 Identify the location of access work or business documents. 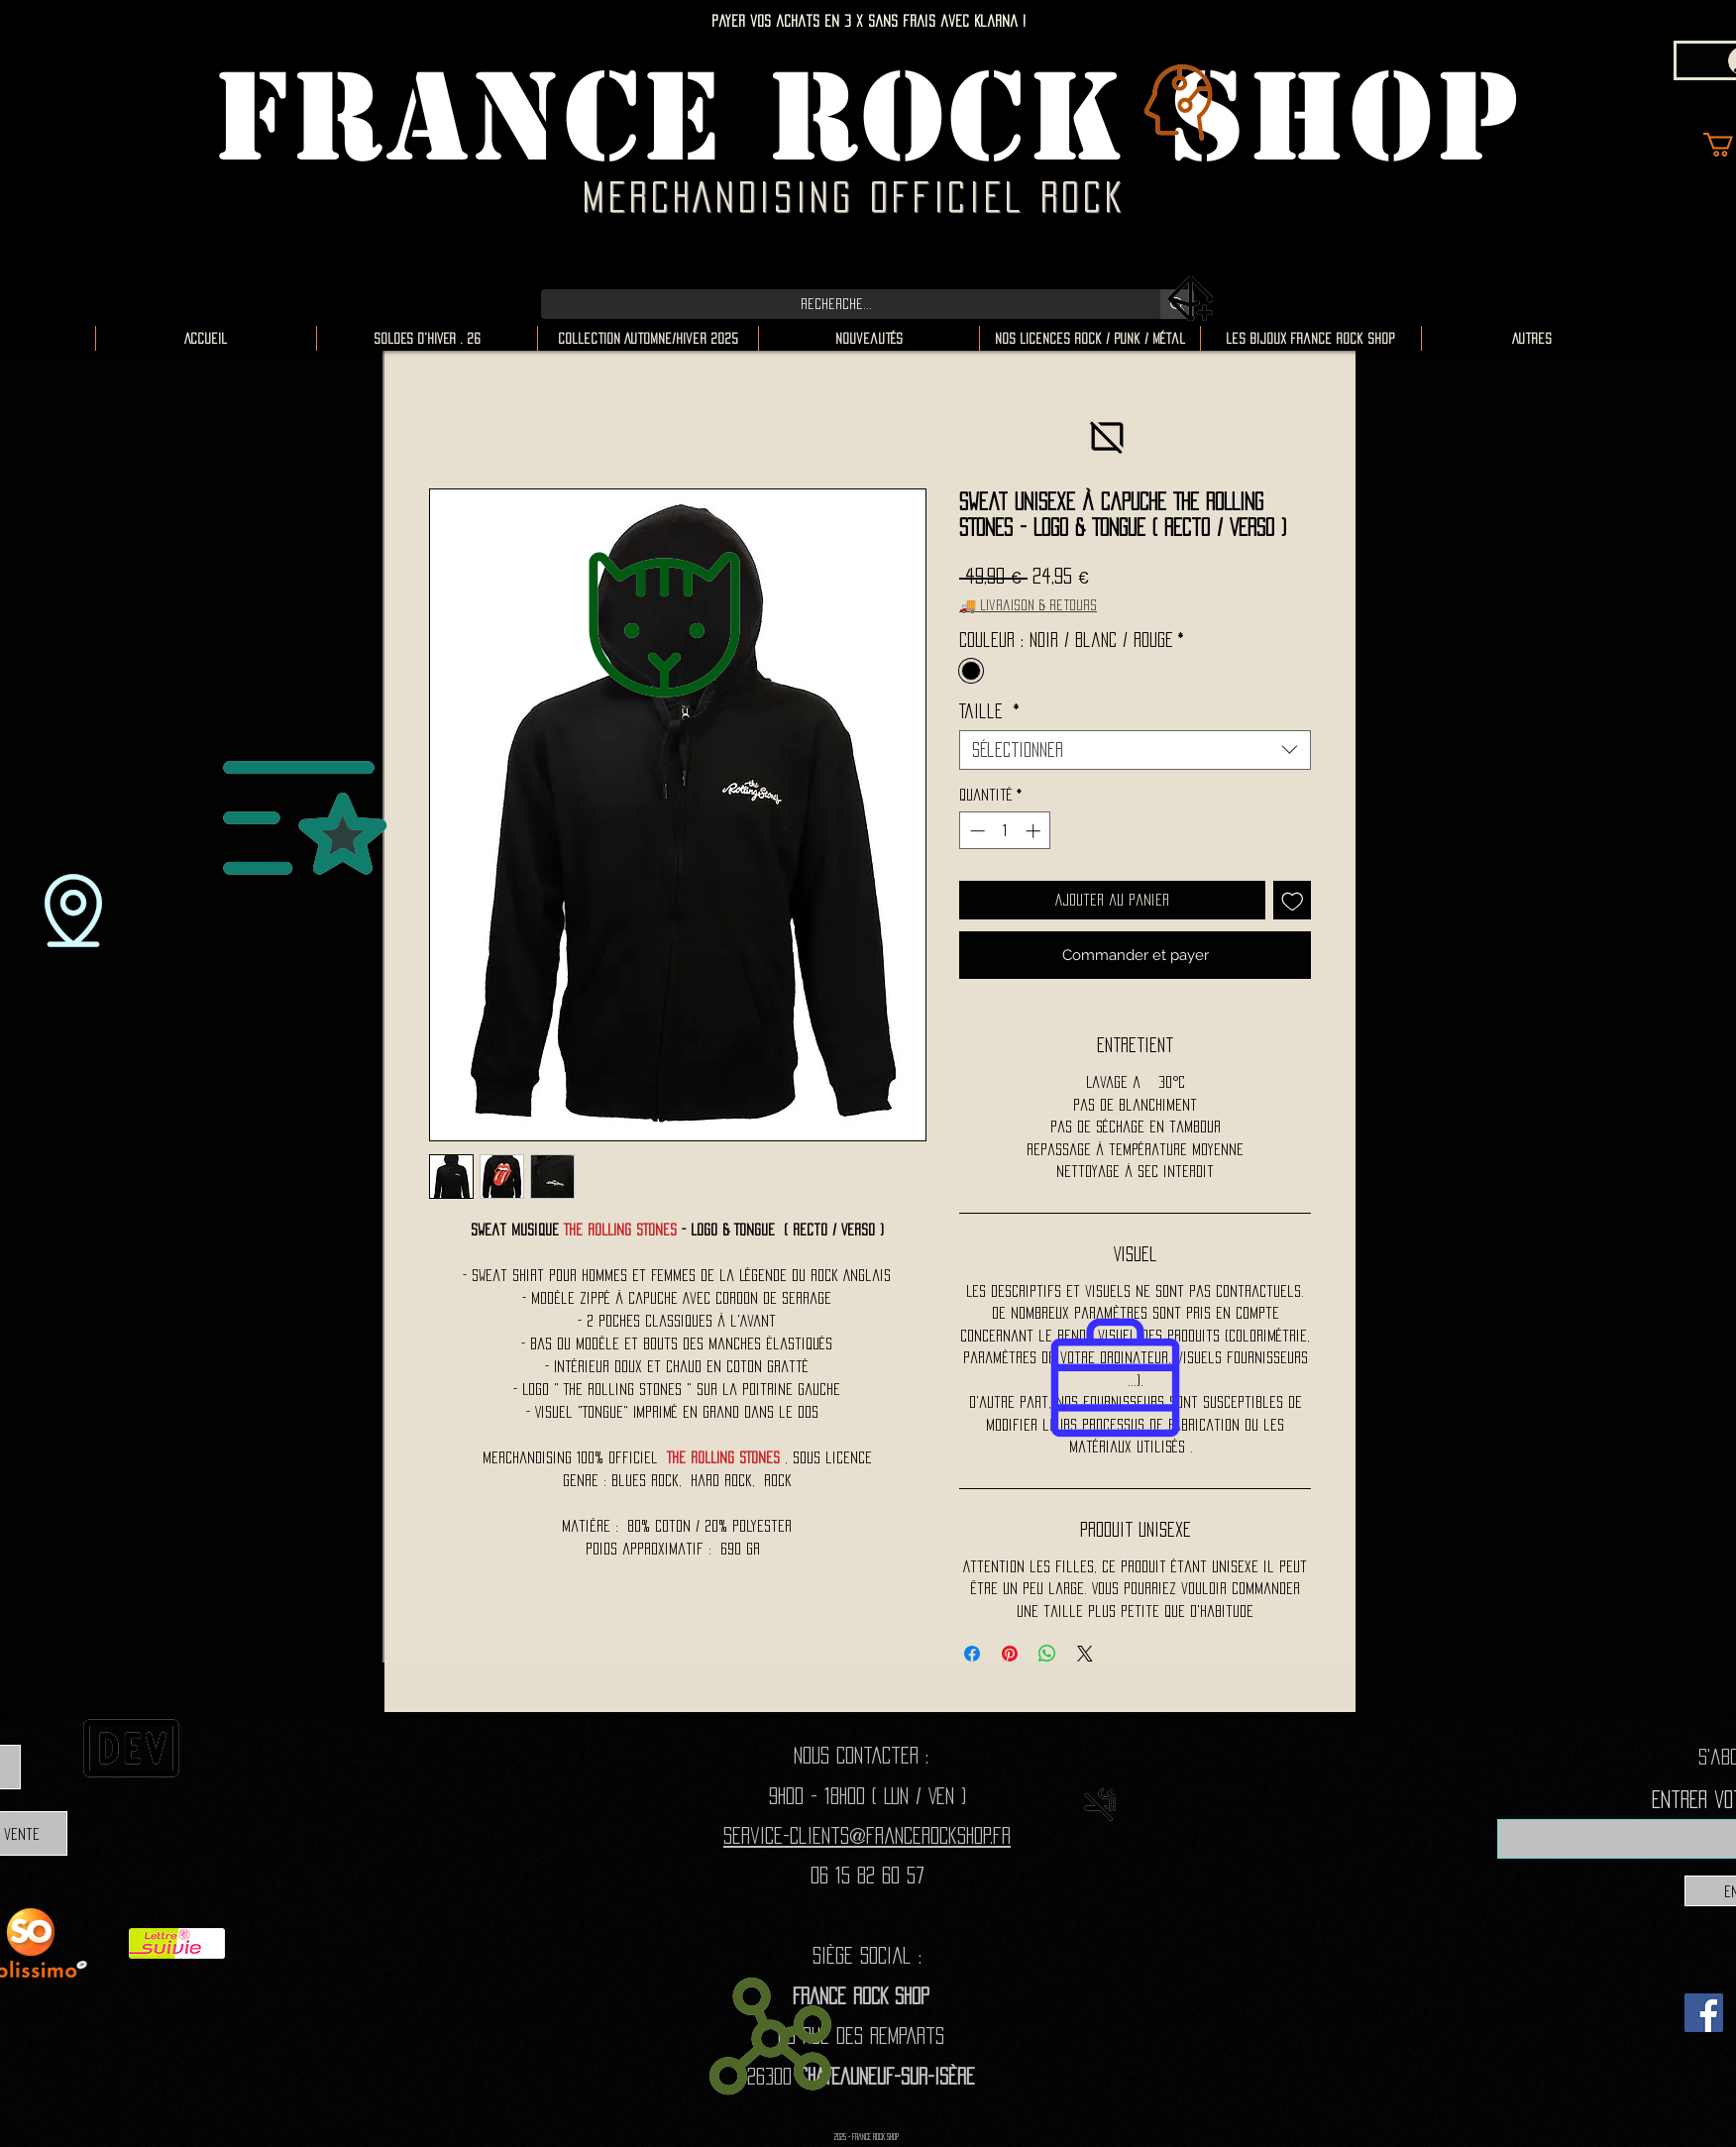
(1115, 1382).